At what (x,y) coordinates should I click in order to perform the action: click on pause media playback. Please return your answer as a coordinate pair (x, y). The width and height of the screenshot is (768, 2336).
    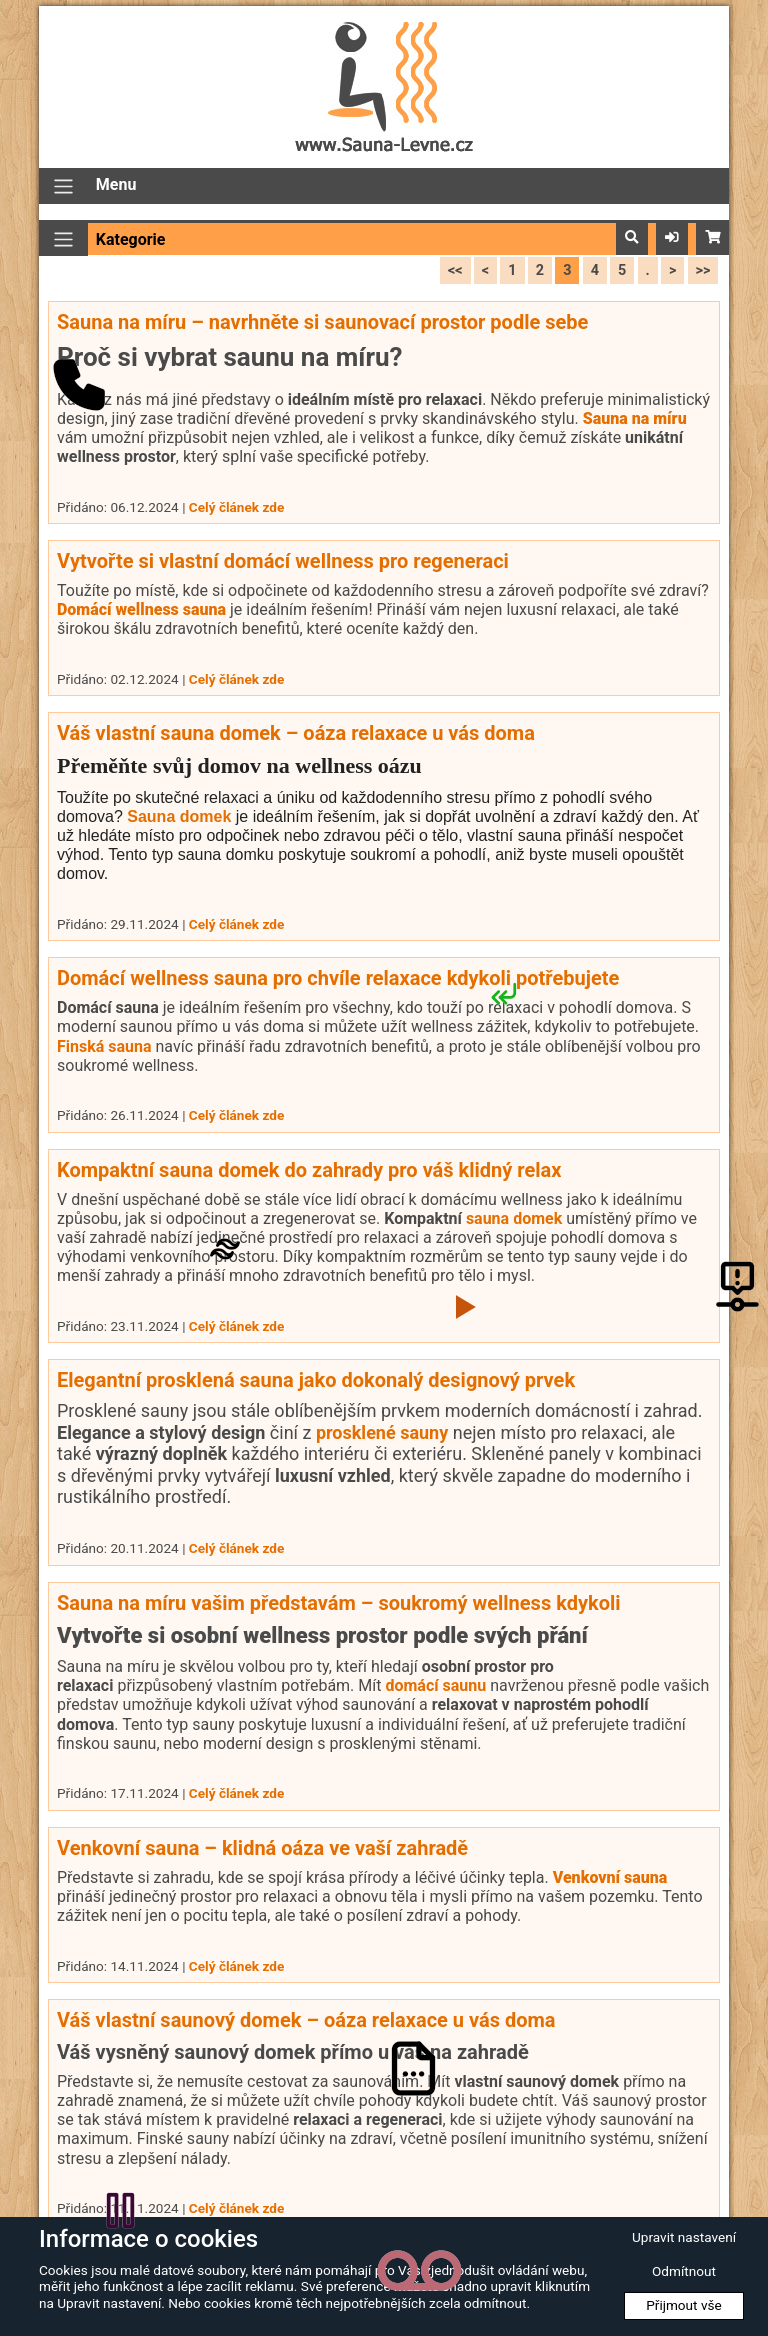
    Looking at the image, I should click on (120, 2210).